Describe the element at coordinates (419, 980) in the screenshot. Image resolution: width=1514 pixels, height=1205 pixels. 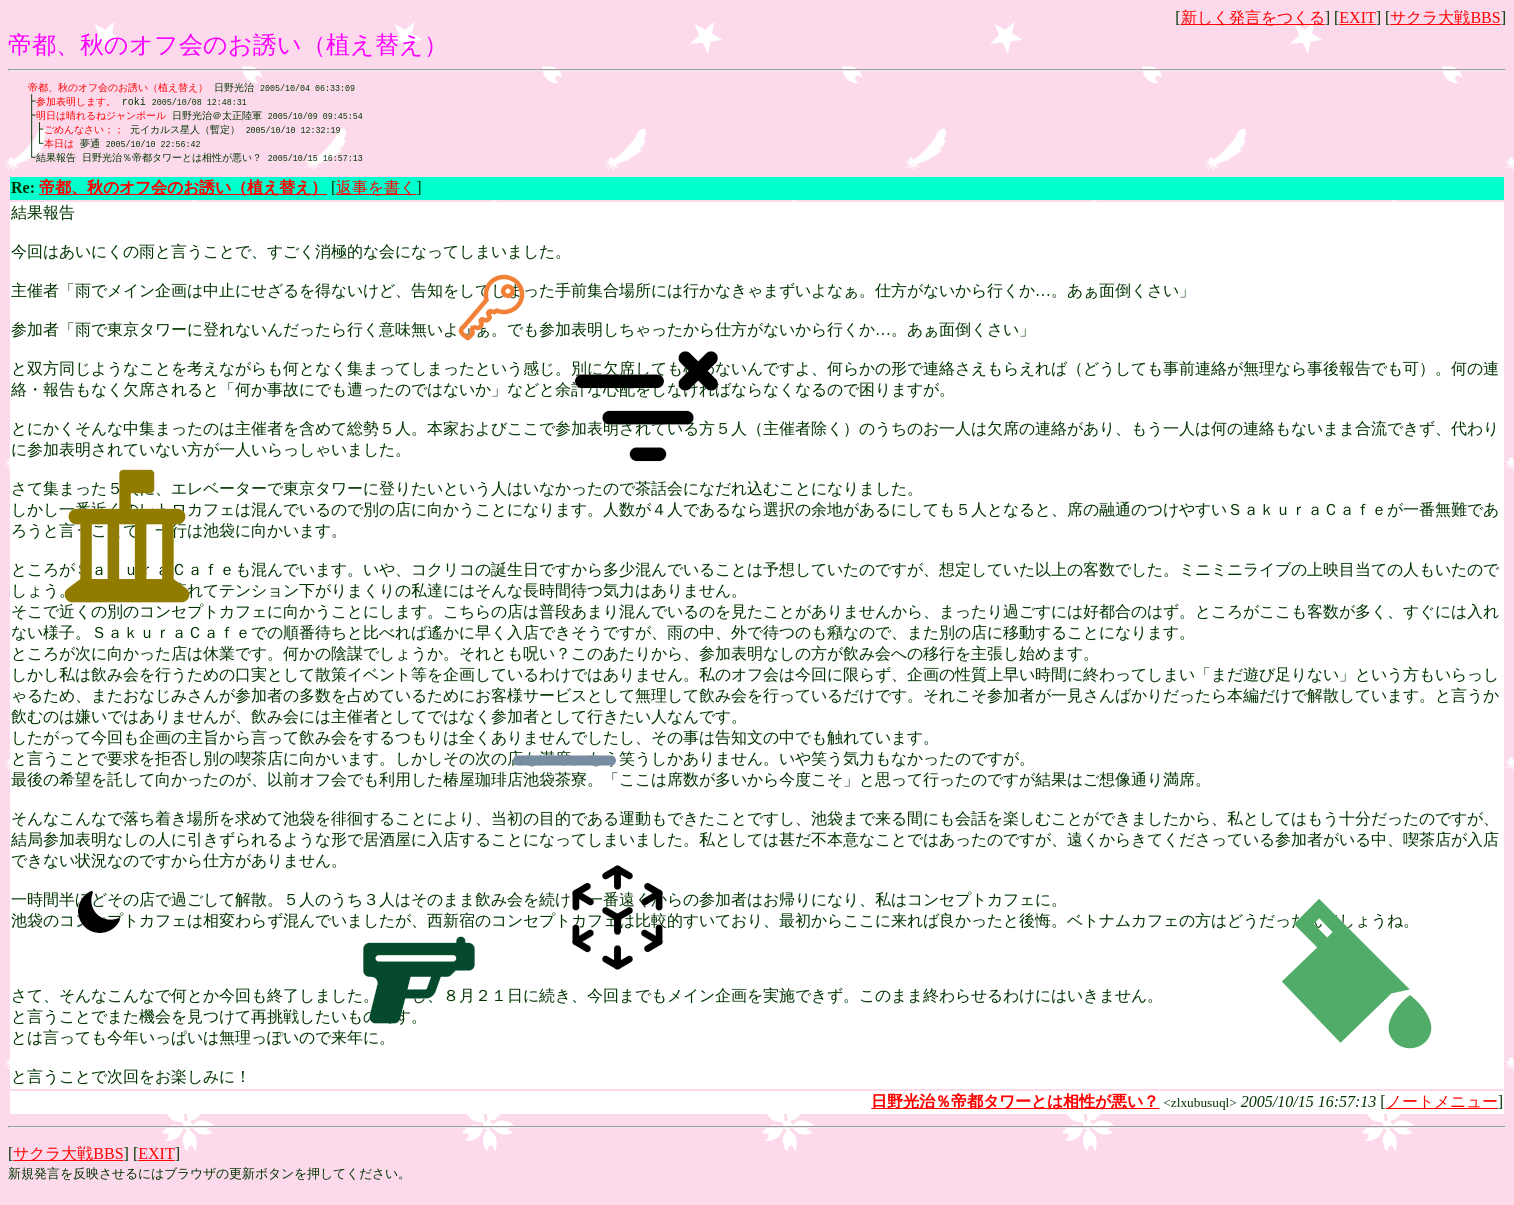
I see `indicates weapon or firearms-related content` at that location.